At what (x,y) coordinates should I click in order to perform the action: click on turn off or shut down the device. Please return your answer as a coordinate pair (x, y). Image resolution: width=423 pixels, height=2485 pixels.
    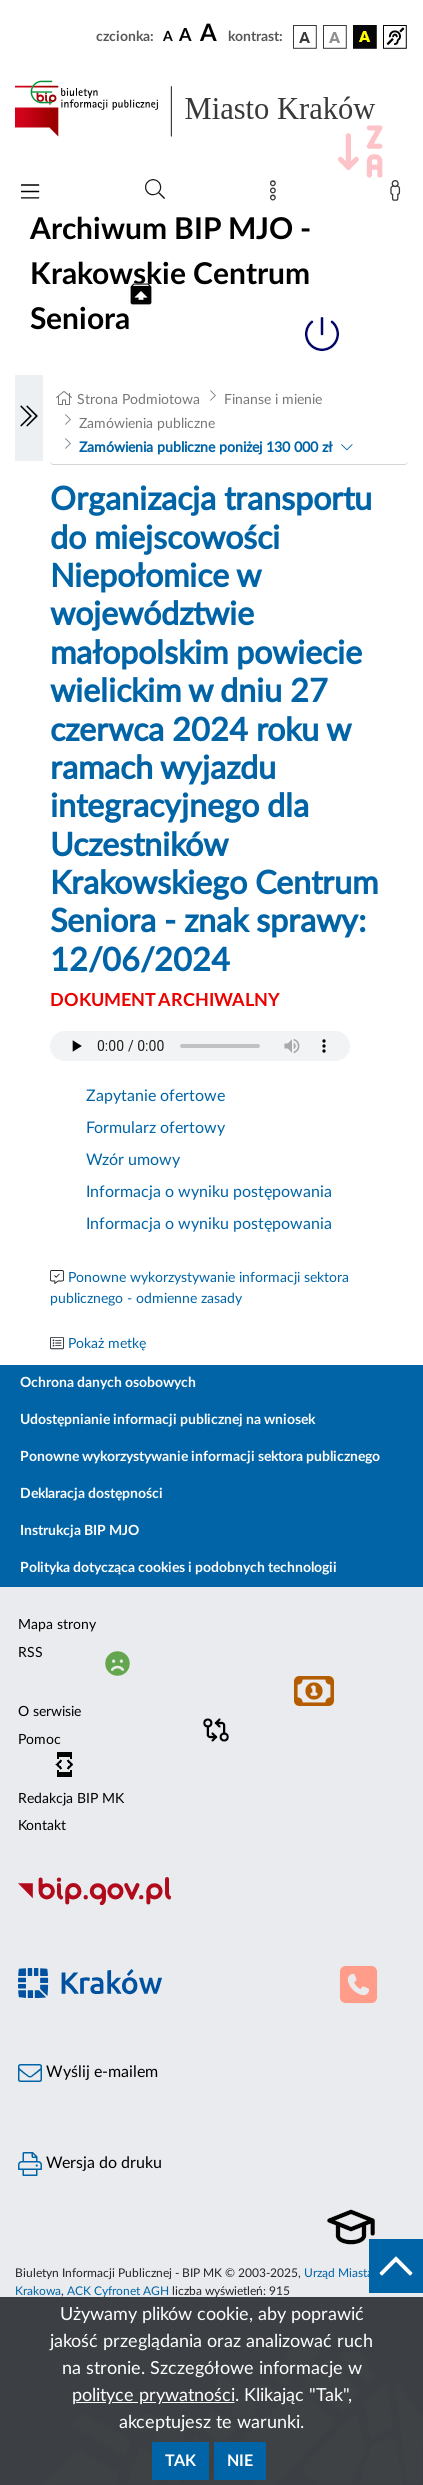
    Looking at the image, I should click on (322, 334).